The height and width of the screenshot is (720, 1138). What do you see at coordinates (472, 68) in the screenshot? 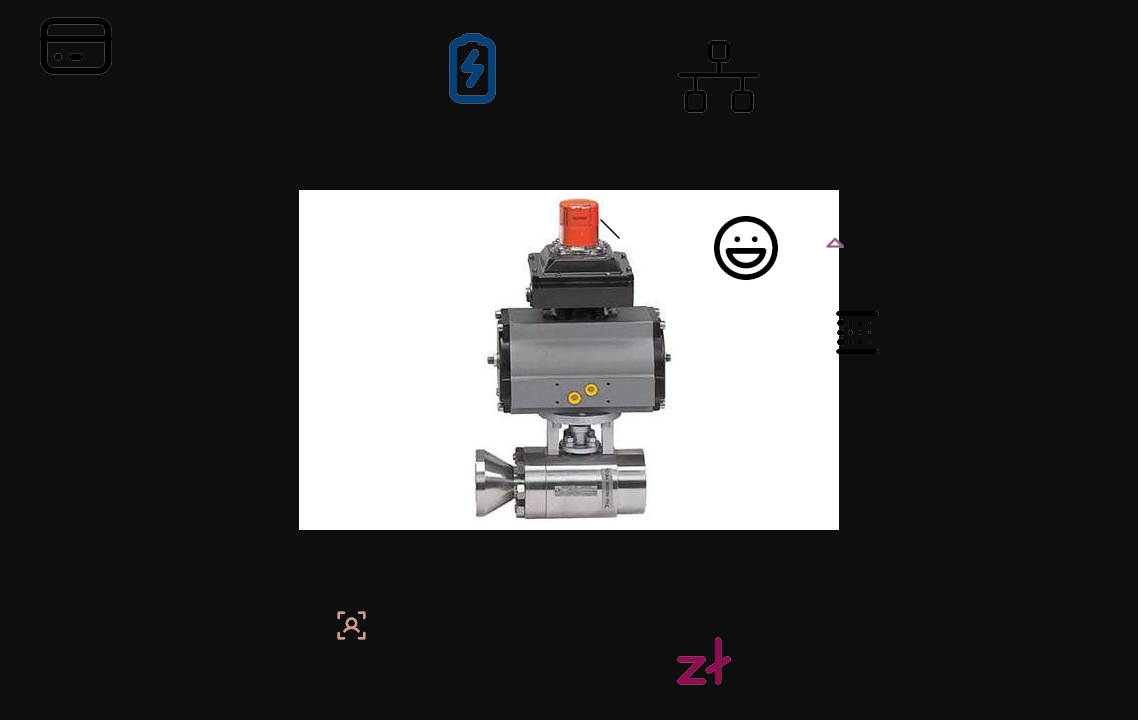
I see `indicates device is currently charging` at bounding box center [472, 68].